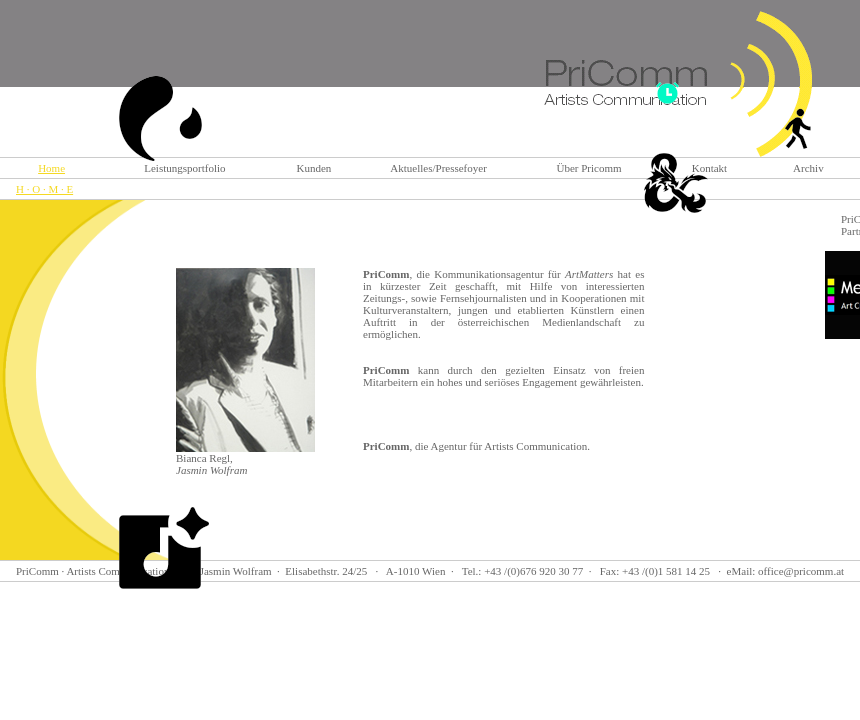 This screenshot has height=720, width=860. Describe the element at coordinates (667, 92) in the screenshot. I see `set or manage alarms` at that location.